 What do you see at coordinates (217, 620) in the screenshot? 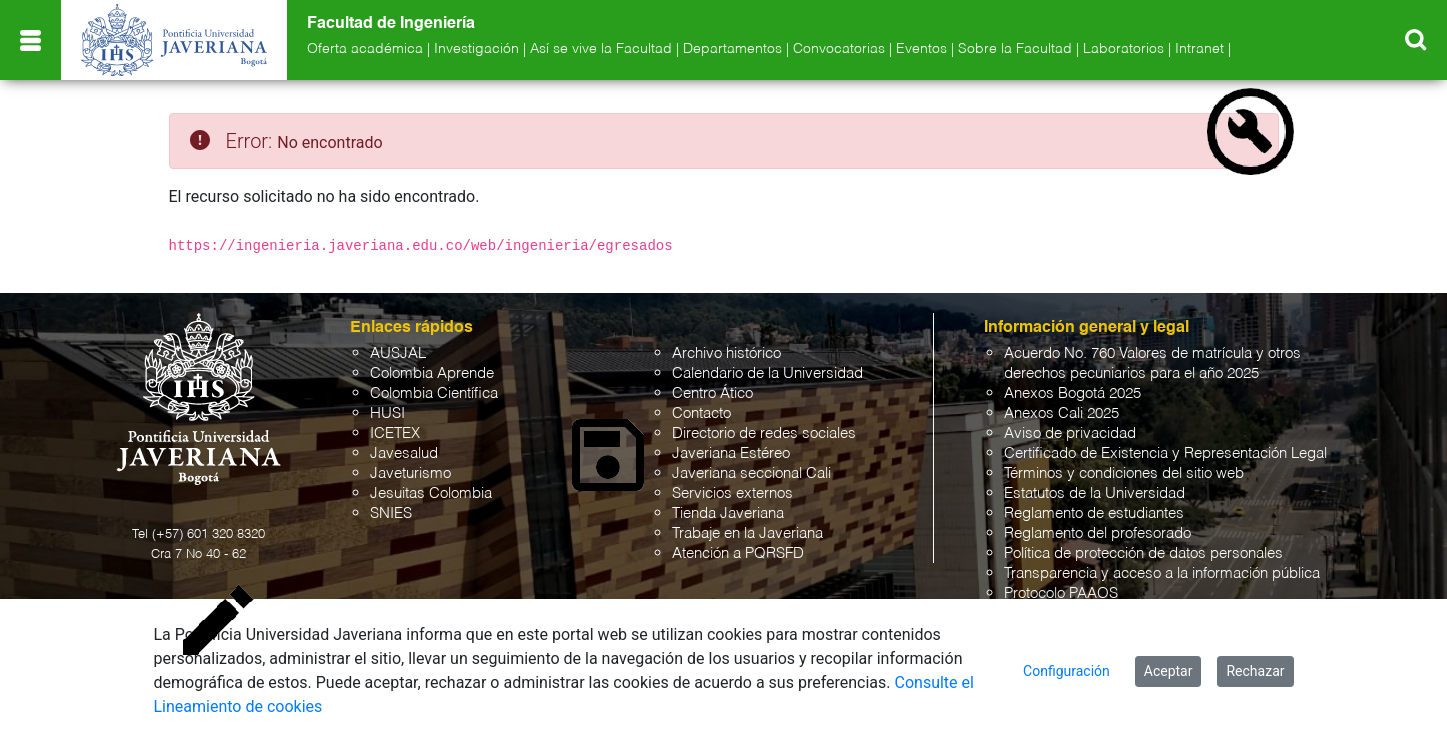
I see `edit or modify content` at bounding box center [217, 620].